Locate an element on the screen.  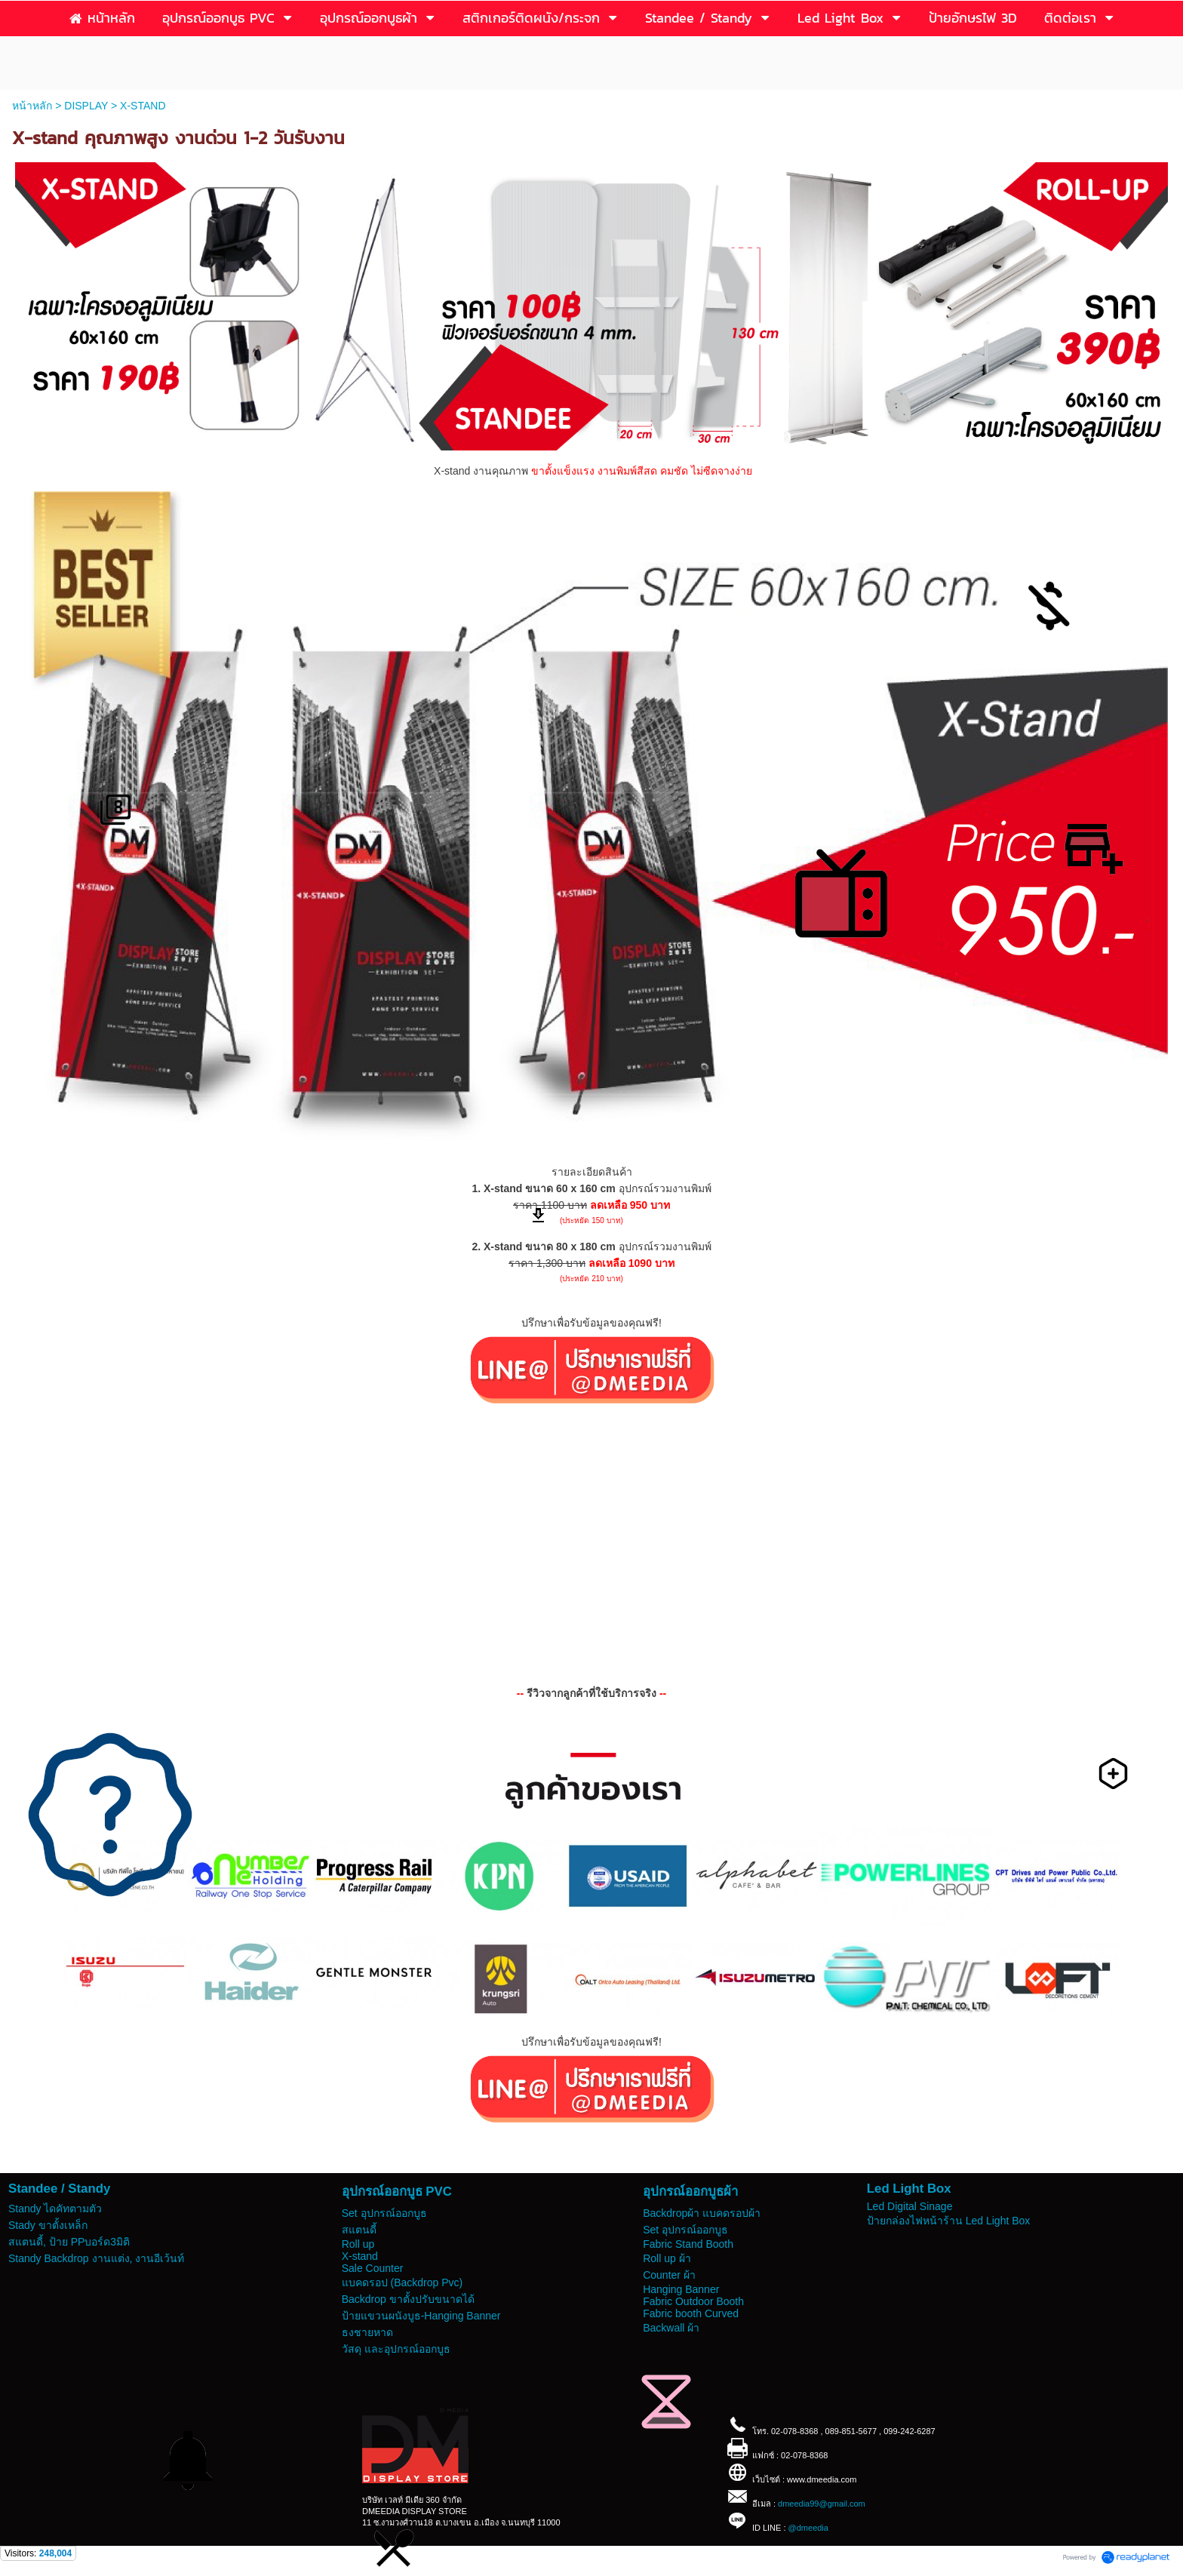
indicates time is running low is located at coordinates (666, 2402).